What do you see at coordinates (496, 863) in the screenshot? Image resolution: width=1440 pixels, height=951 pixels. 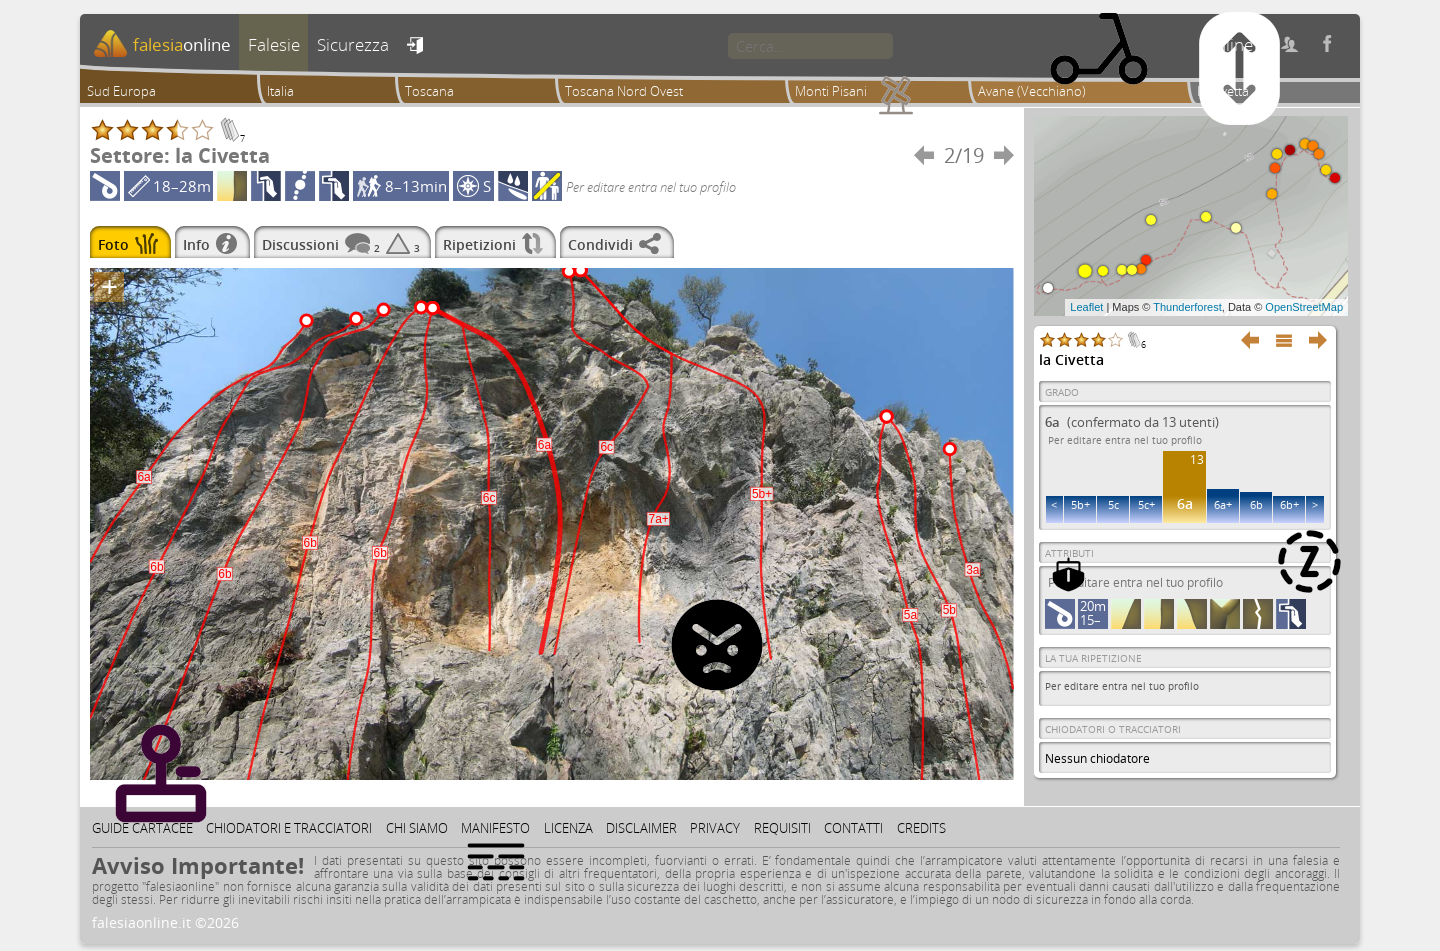 I see `apply a gradient effect to selected element` at bounding box center [496, 863].